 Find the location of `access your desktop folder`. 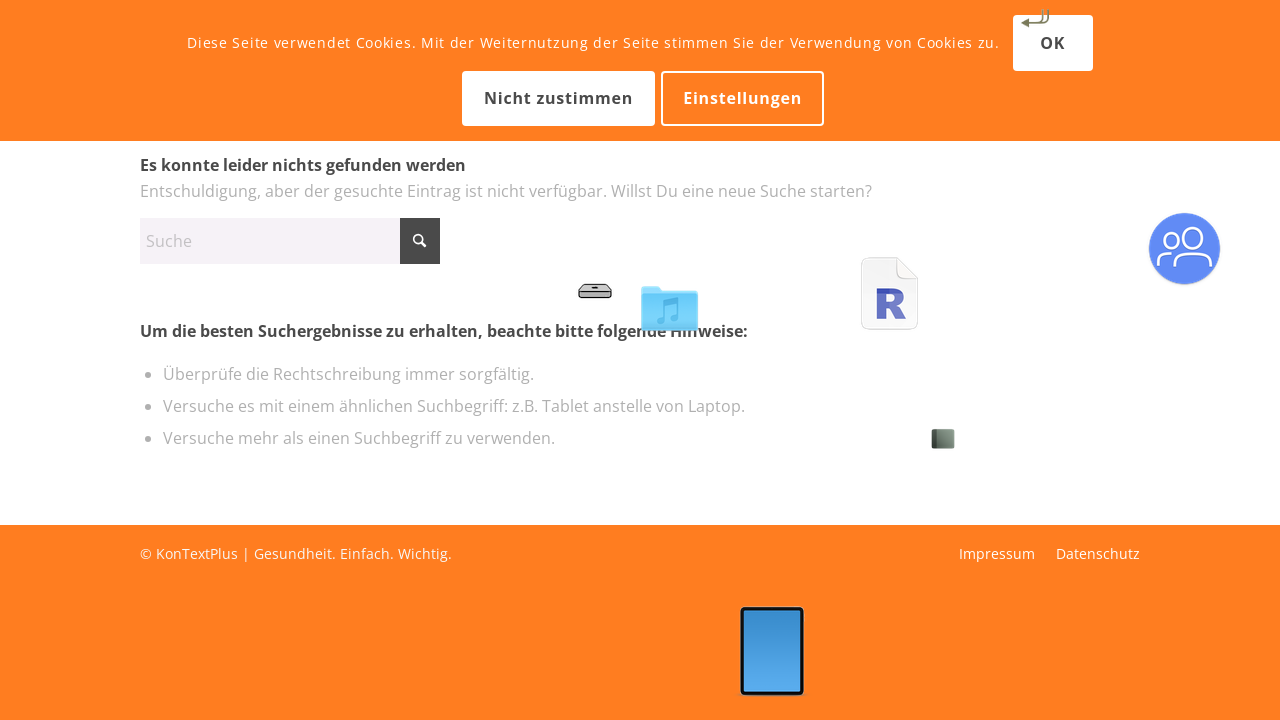

access your desktop folder is located at coordinates (943, 438).